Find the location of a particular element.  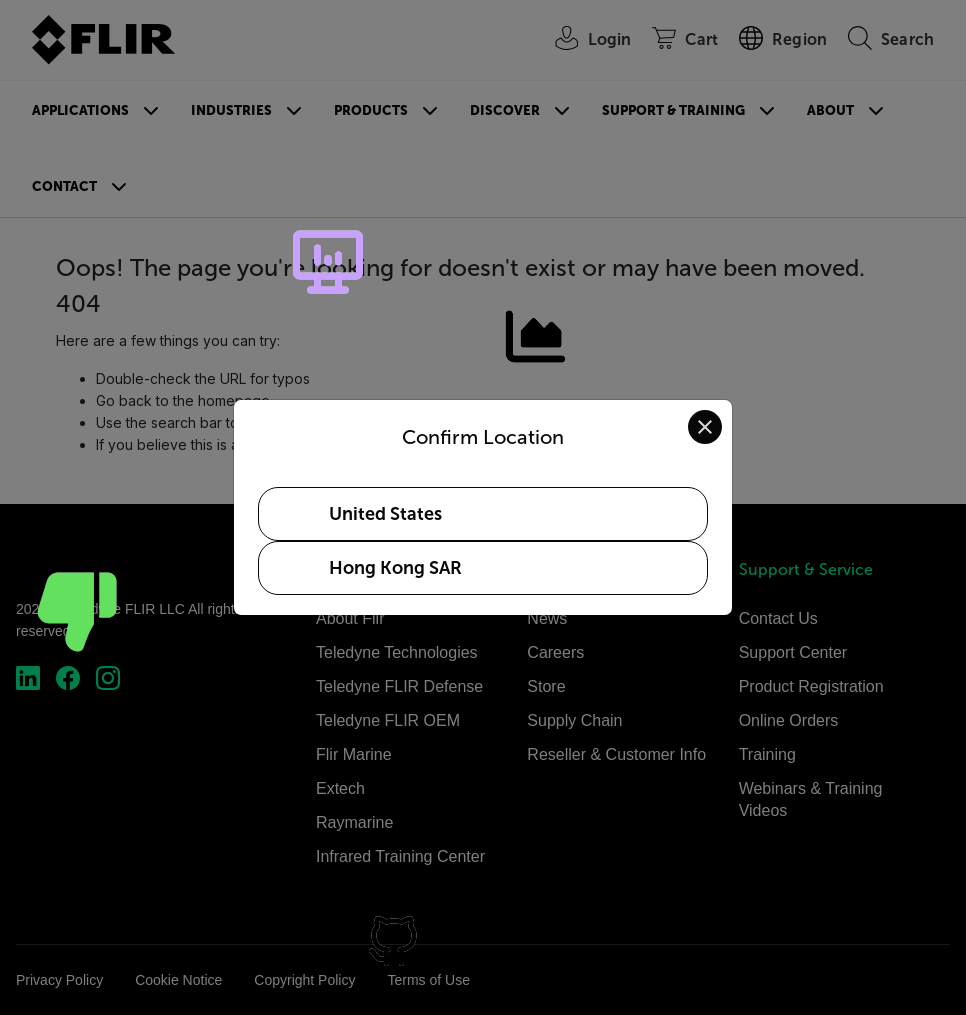

view area chart or graph data is located at coordinates (535, 336).